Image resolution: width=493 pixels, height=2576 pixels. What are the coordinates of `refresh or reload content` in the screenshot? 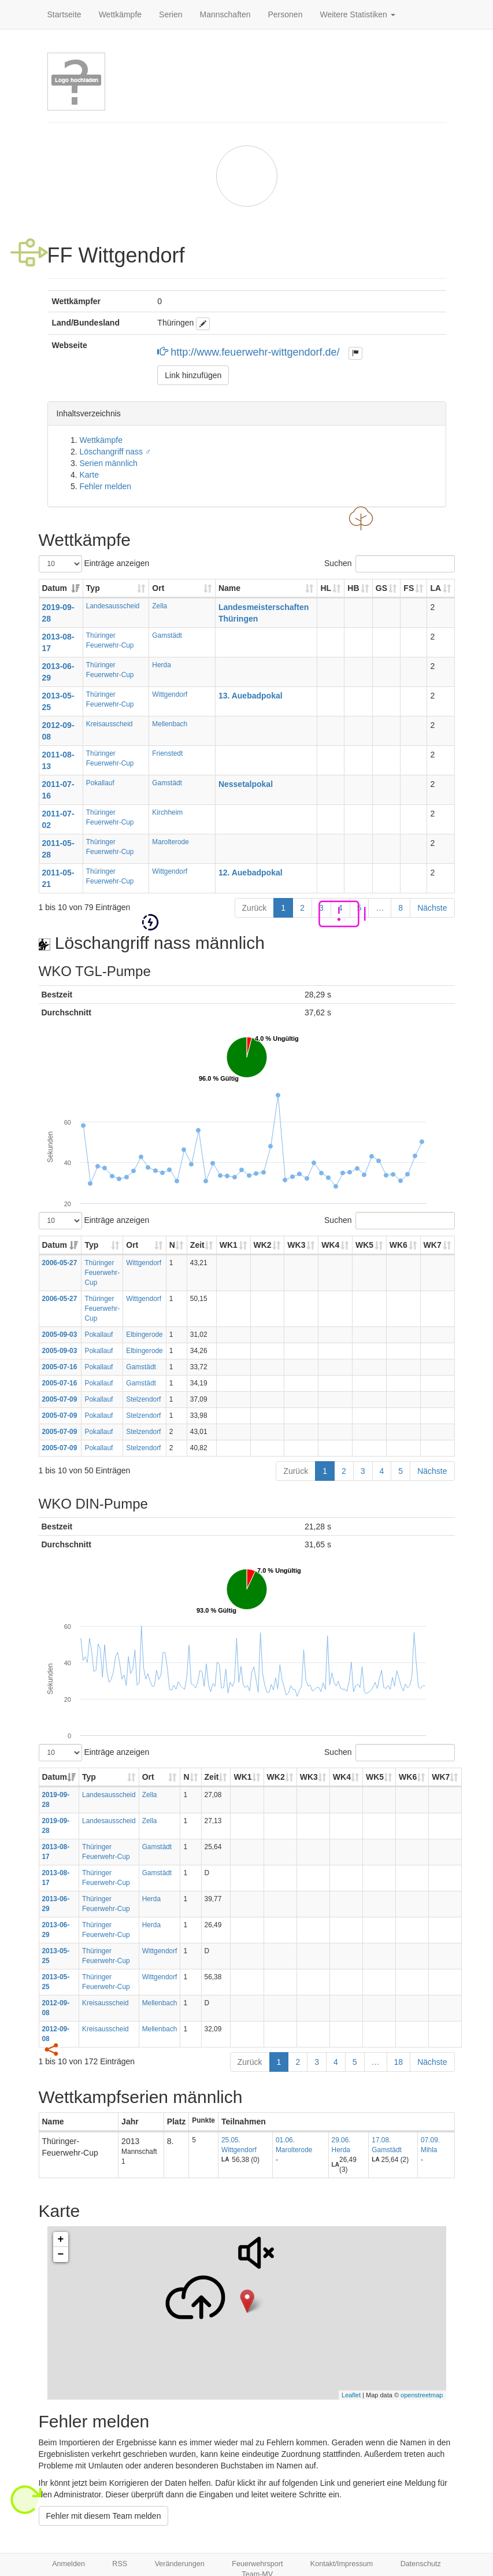 It's located at (25, 2500).